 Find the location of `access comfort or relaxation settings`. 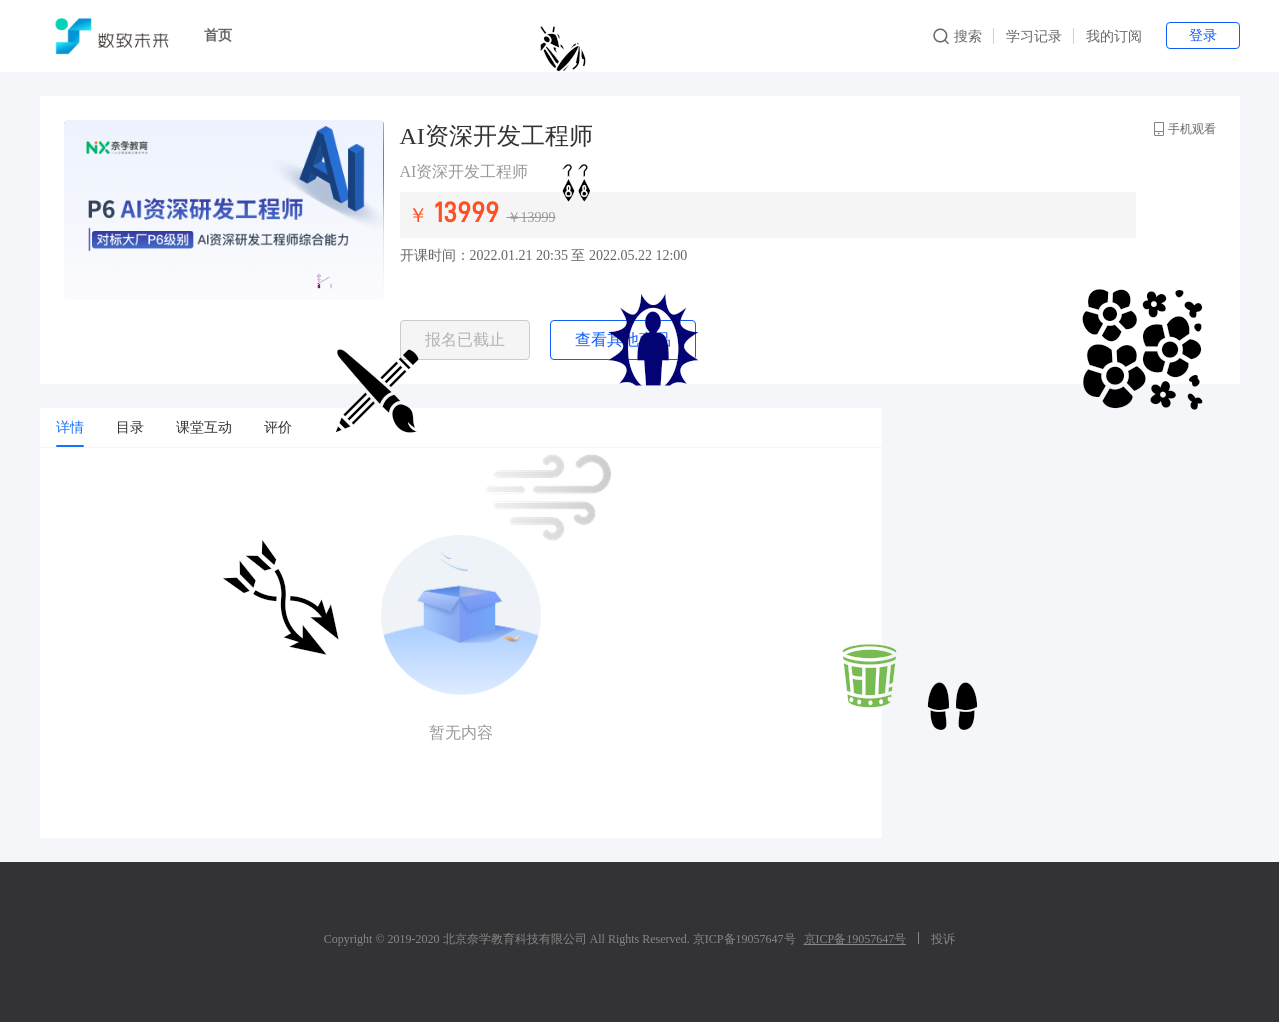

access comfort or relaxation settings is located at coordinates (952, 705).